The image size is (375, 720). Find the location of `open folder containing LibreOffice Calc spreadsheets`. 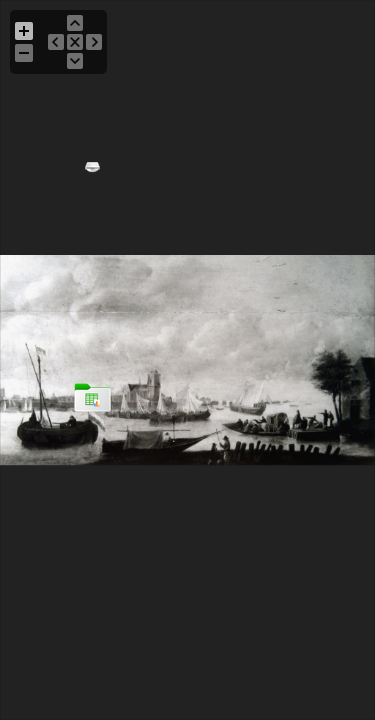

open folder containing LibreOffice Calc spreadsheets is located at coordinates (92, 398).